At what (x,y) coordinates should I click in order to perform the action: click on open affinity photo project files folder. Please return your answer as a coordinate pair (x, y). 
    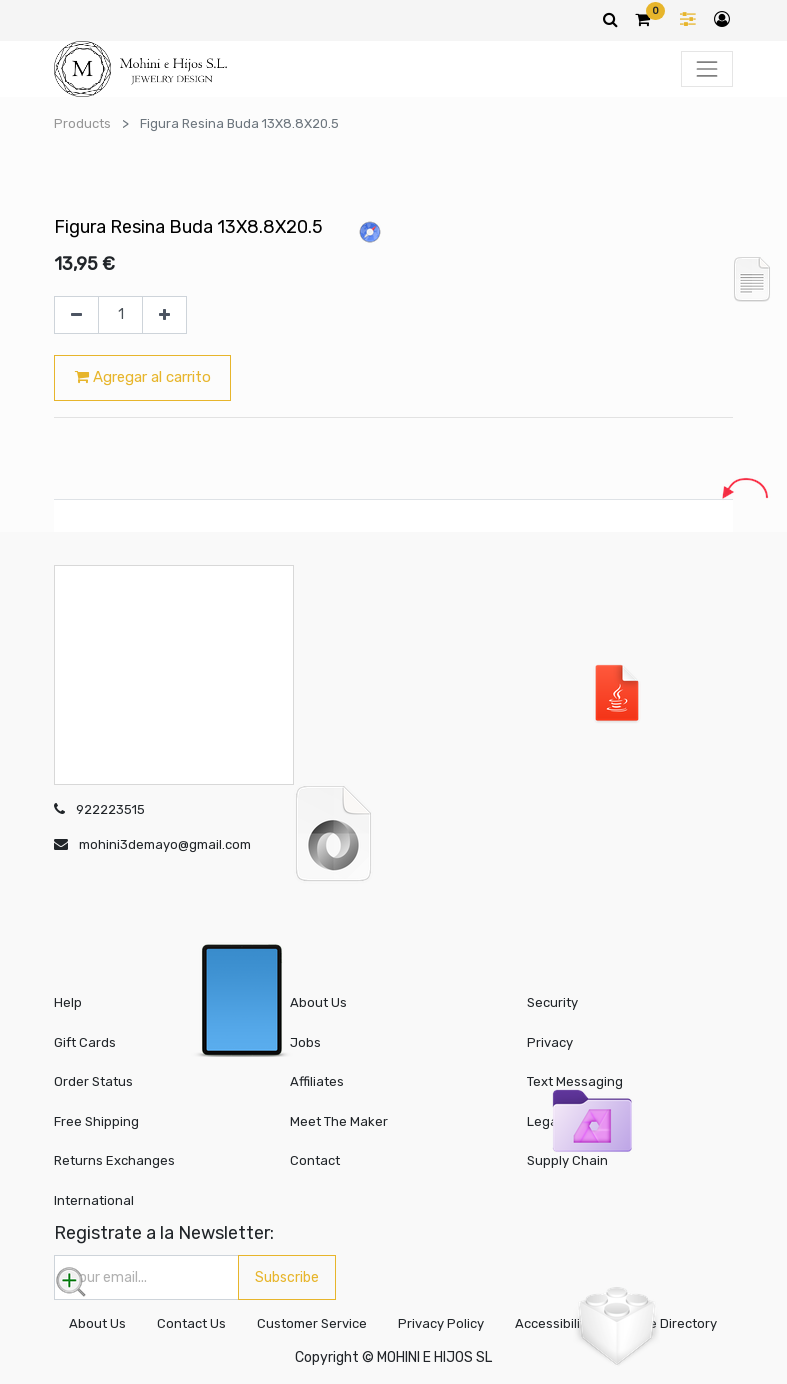
    Looking at the image, I should click on (592, 1123).